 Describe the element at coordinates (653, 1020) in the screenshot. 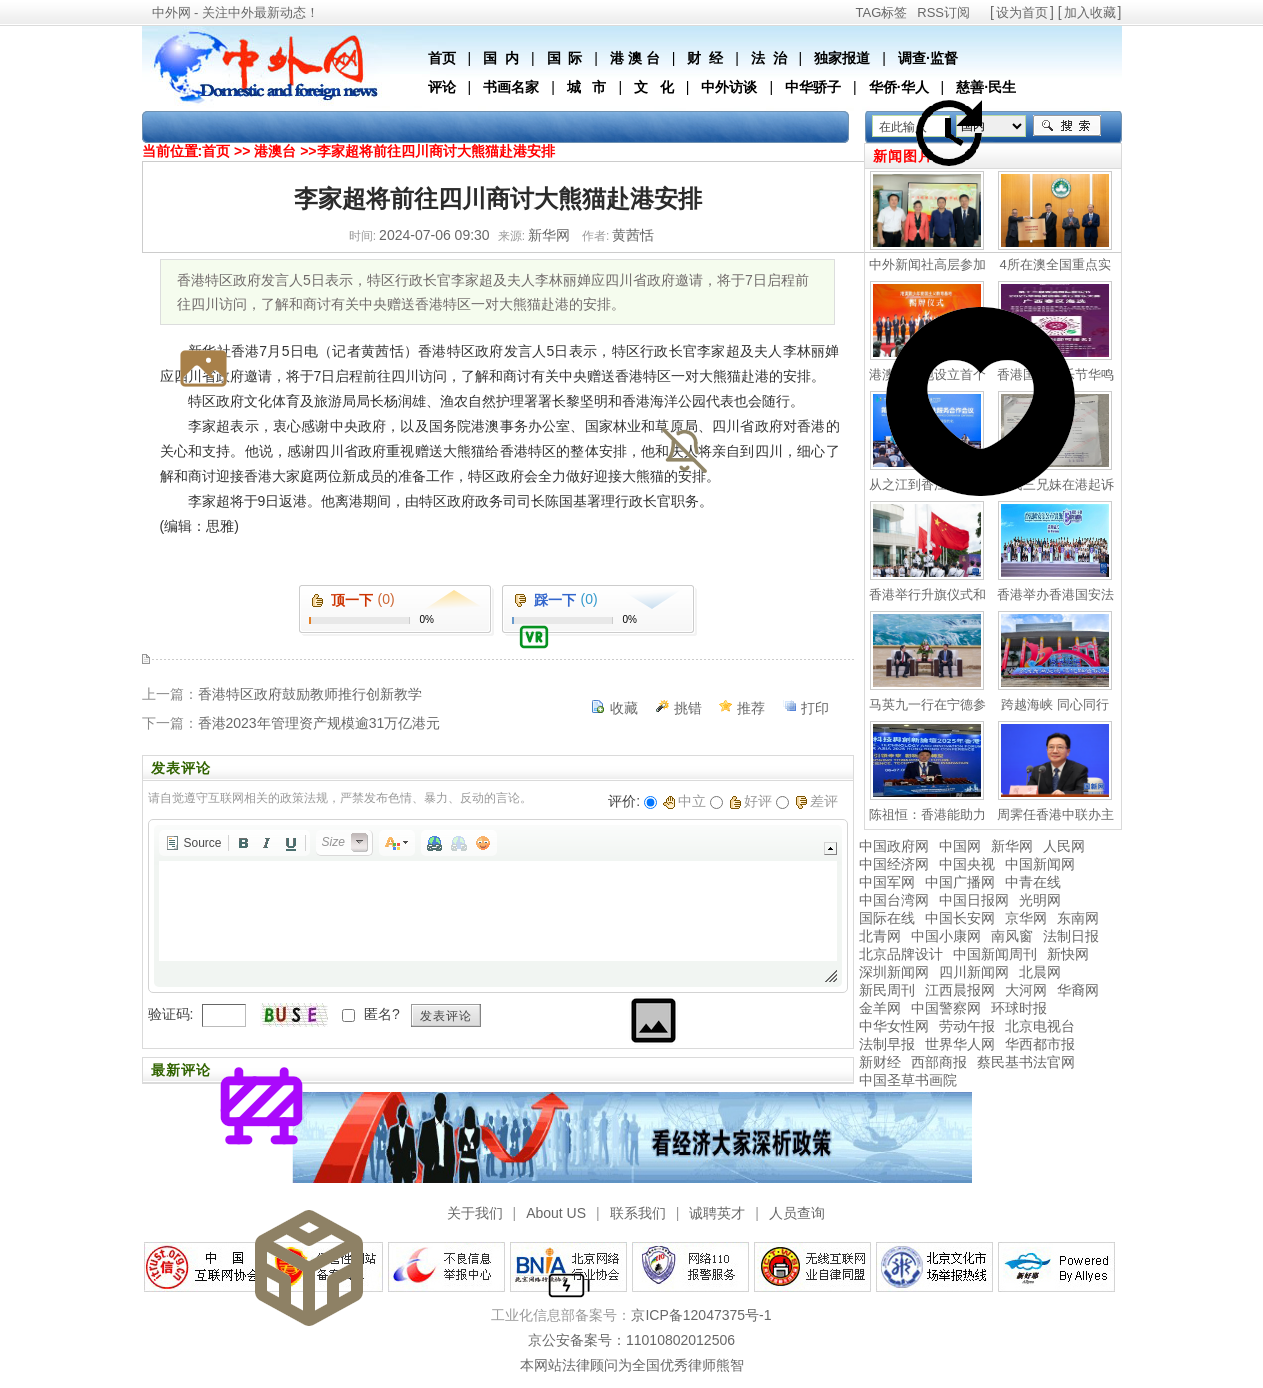

I see `view image or photo` at that location.